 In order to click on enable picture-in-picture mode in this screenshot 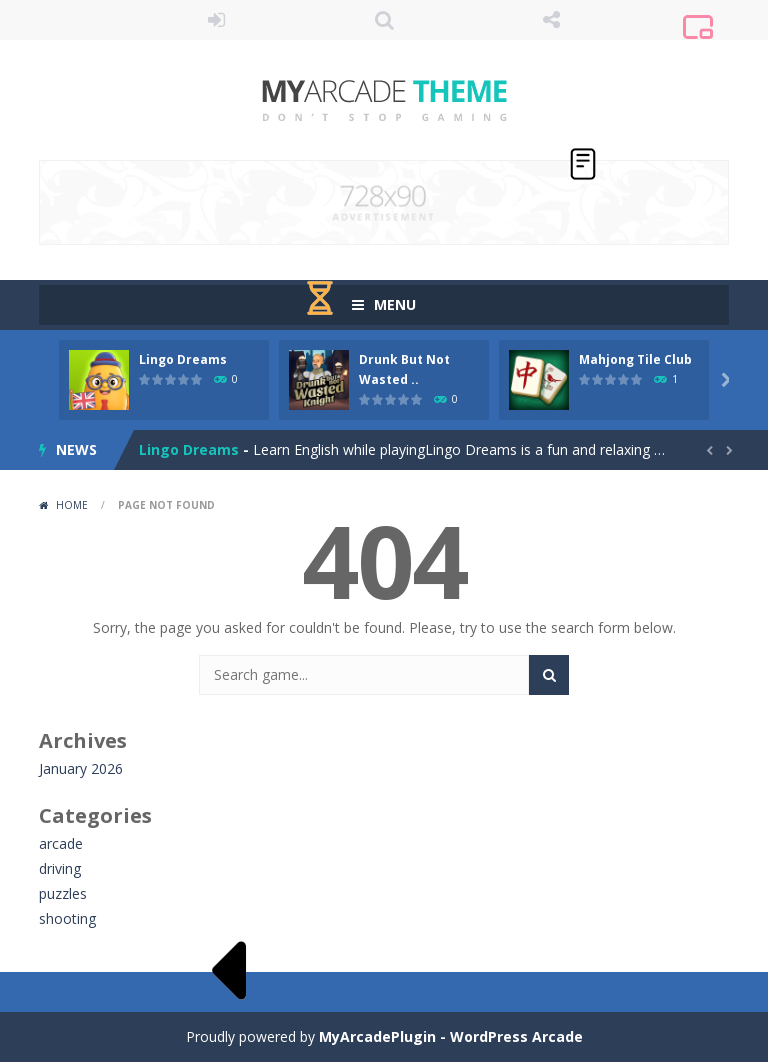, I will do `click(698, 27)`.